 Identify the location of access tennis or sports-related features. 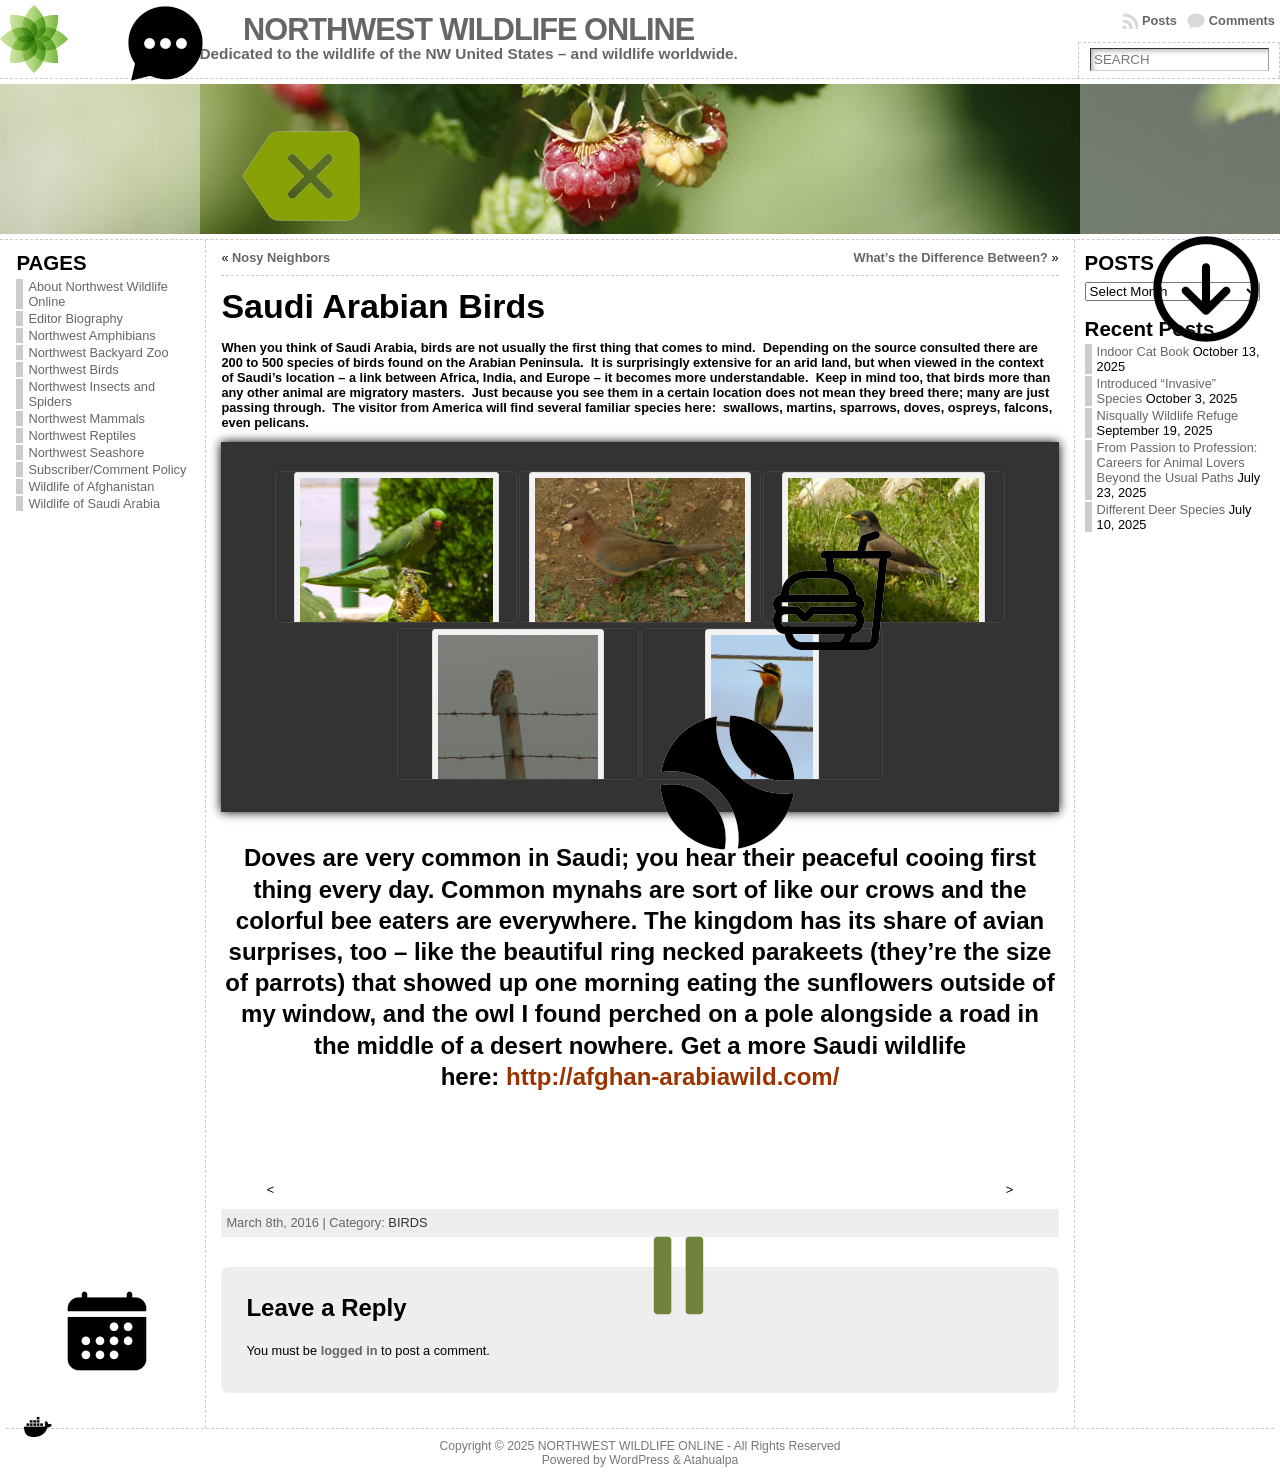
(727, 782).